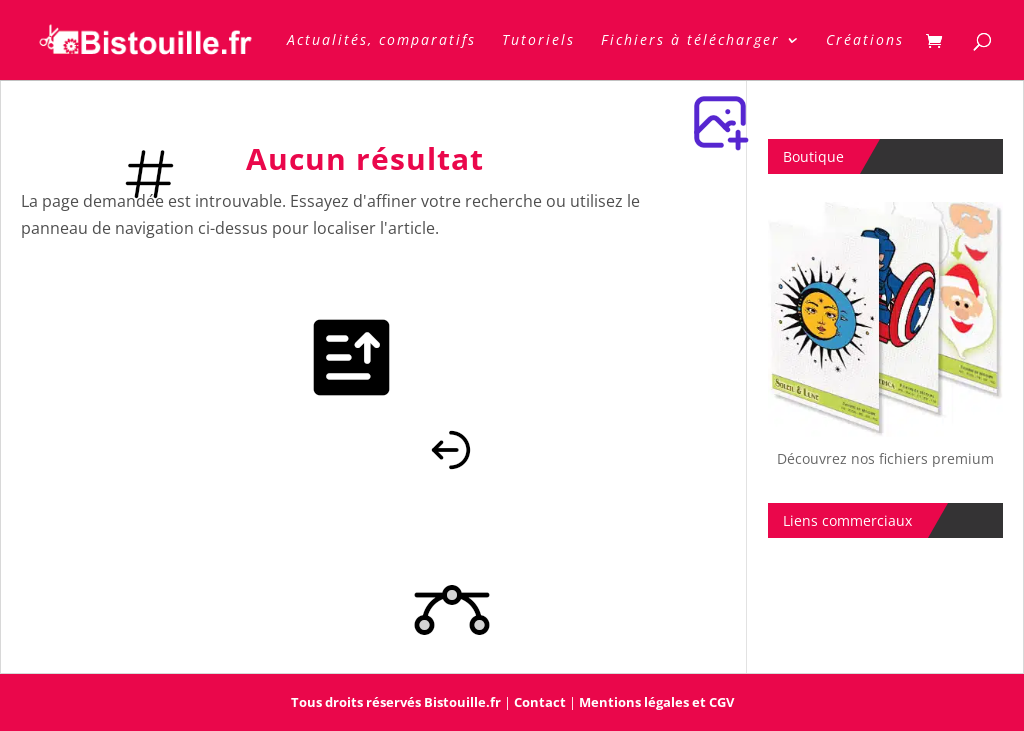  What do you see at coordinates (149, 174) in the screenshot?
I see `view or browse hashtags` at bounding box center [149, 174].